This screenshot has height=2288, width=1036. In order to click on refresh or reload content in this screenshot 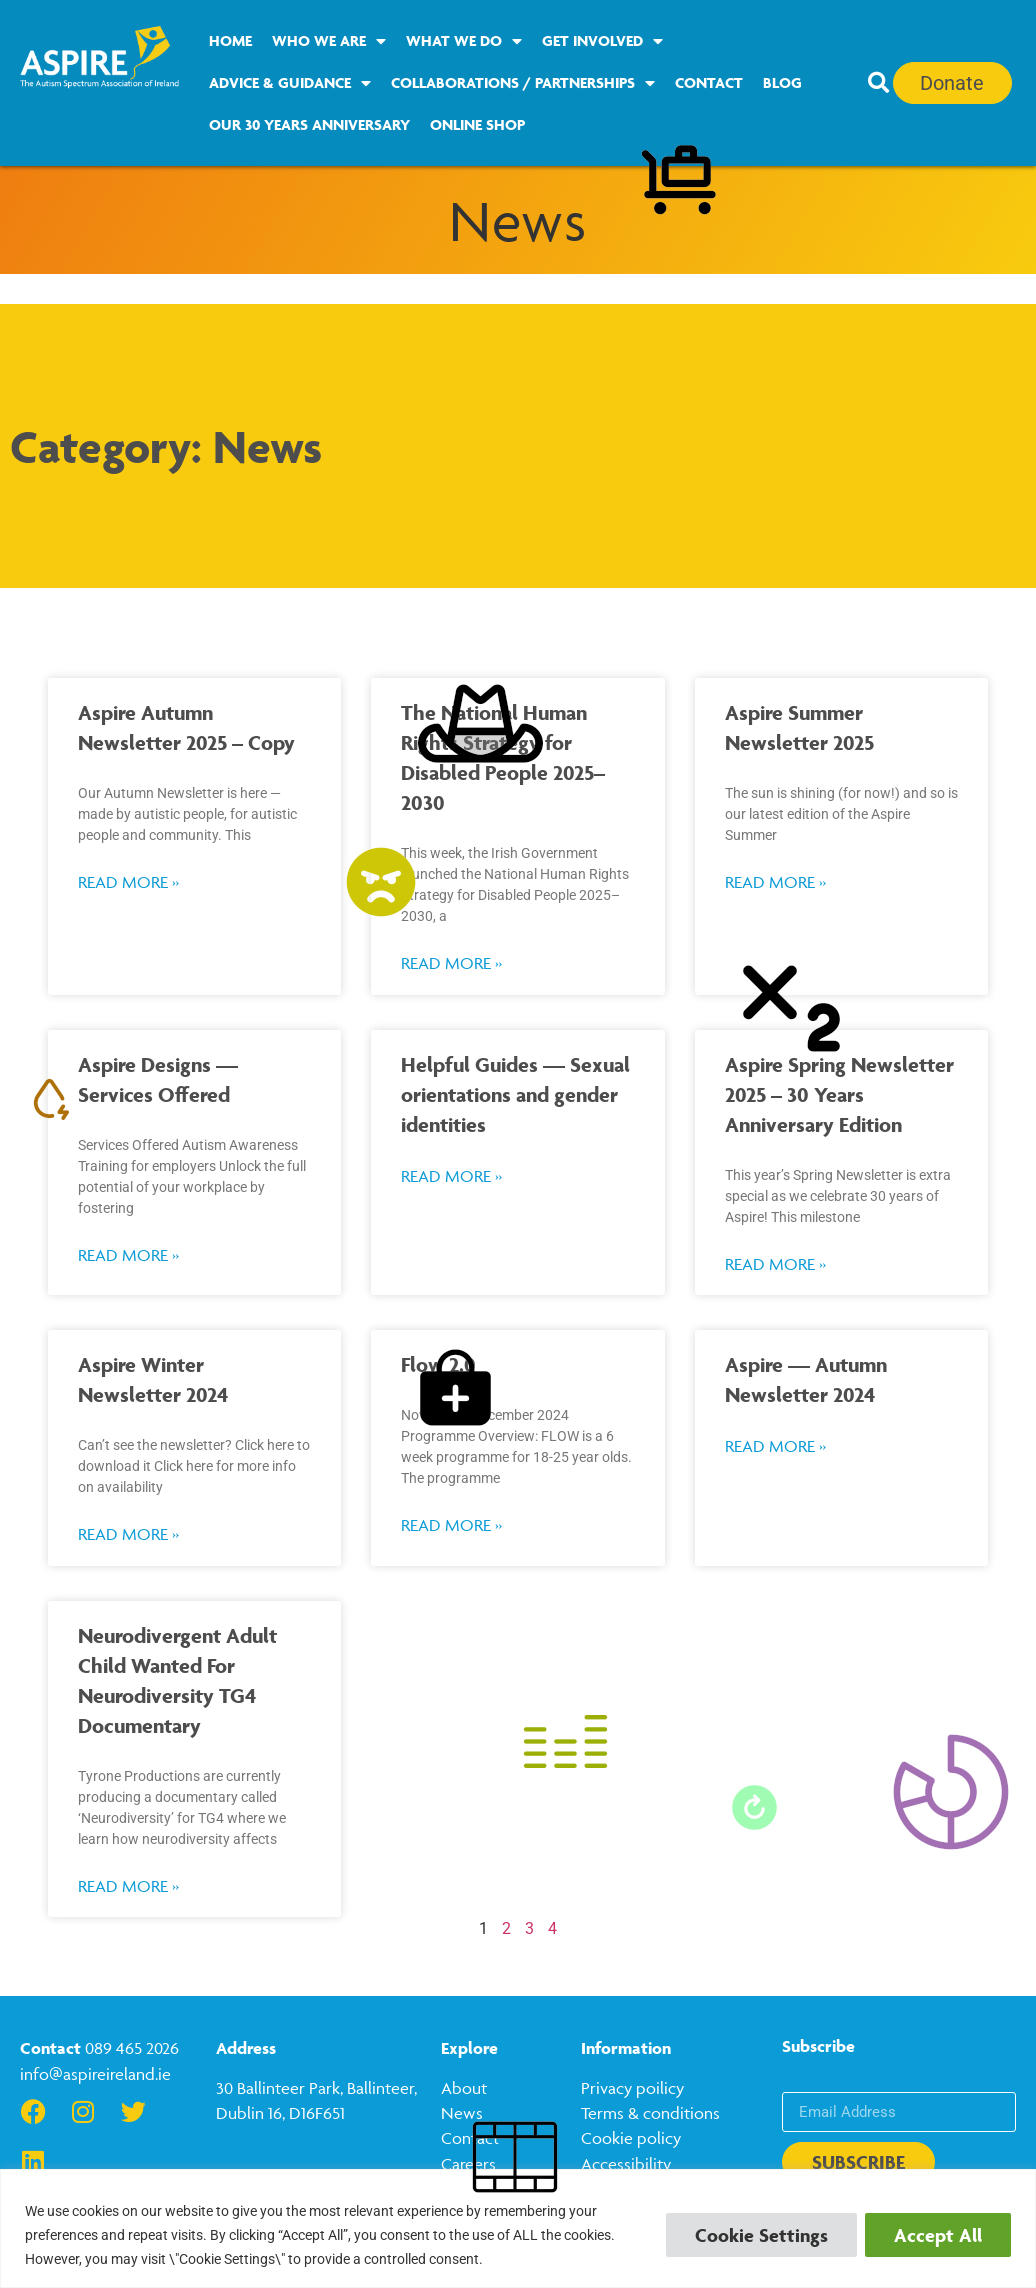, I will do `click(754, 1807)`.